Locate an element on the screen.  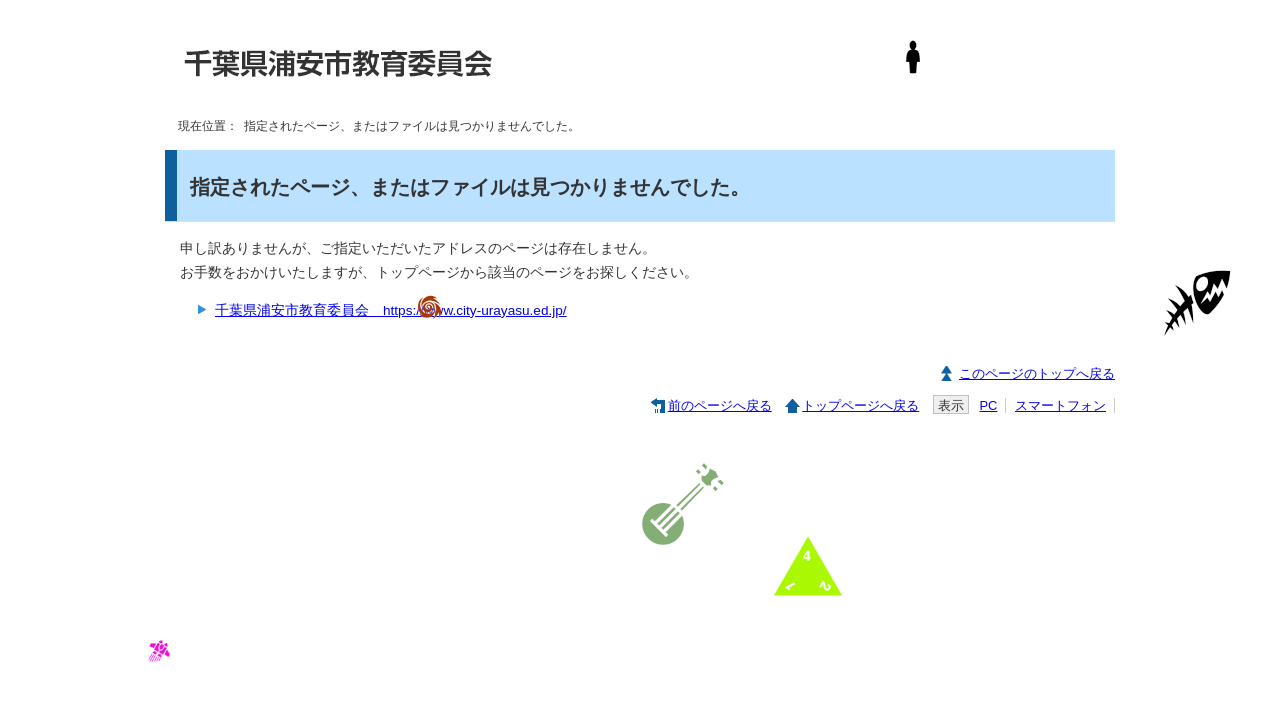
access banjo or folk music content is located at coordinates (683, 504).